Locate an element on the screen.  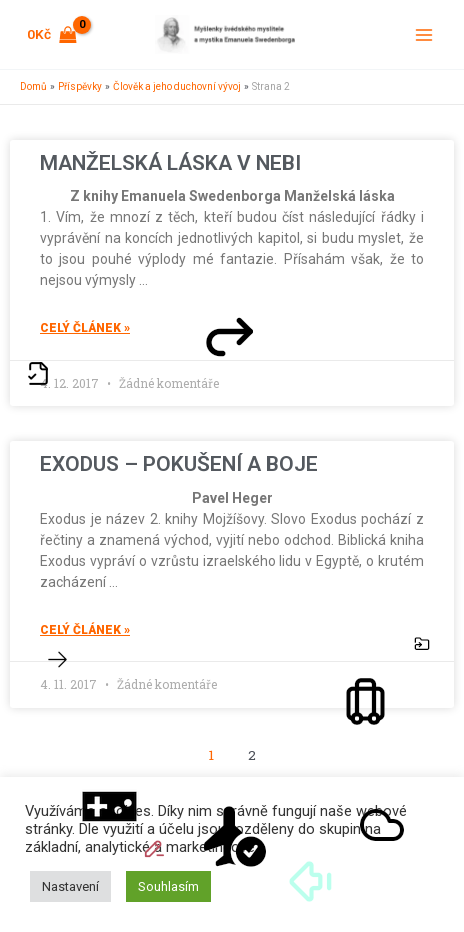
navigate to the next item or page is located at coordinates (57, 659).